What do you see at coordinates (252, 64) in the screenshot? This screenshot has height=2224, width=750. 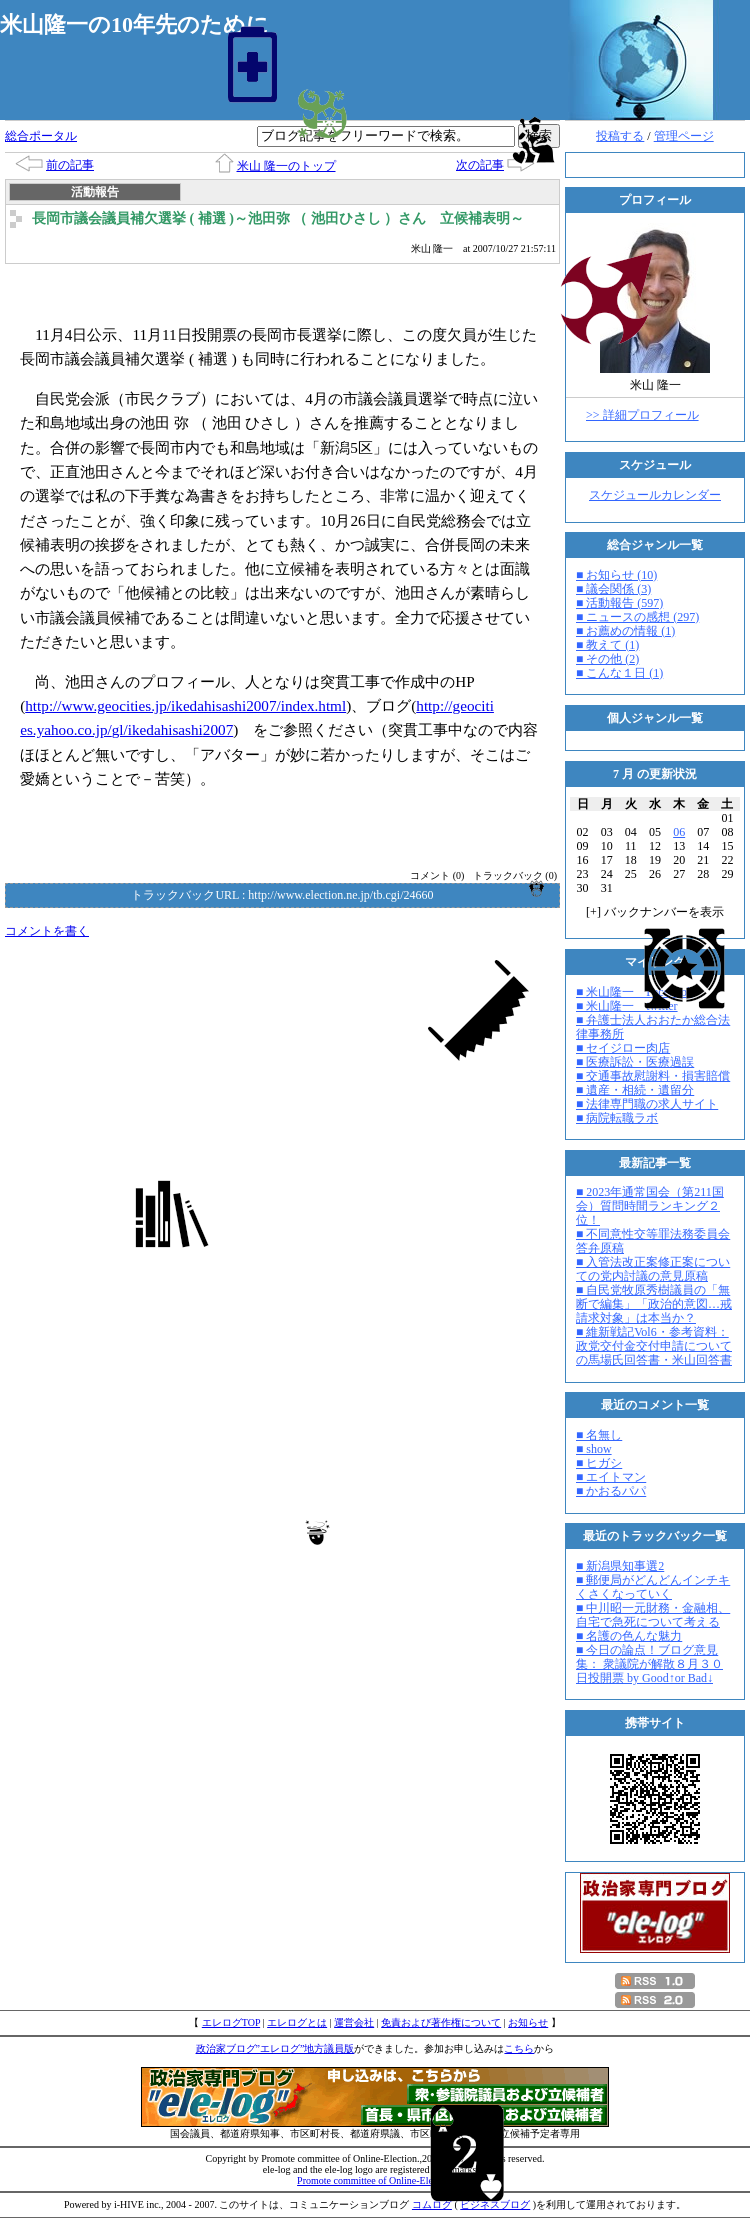 I see `add battery or enable battery saver mode` at bounding box center [252, 64].